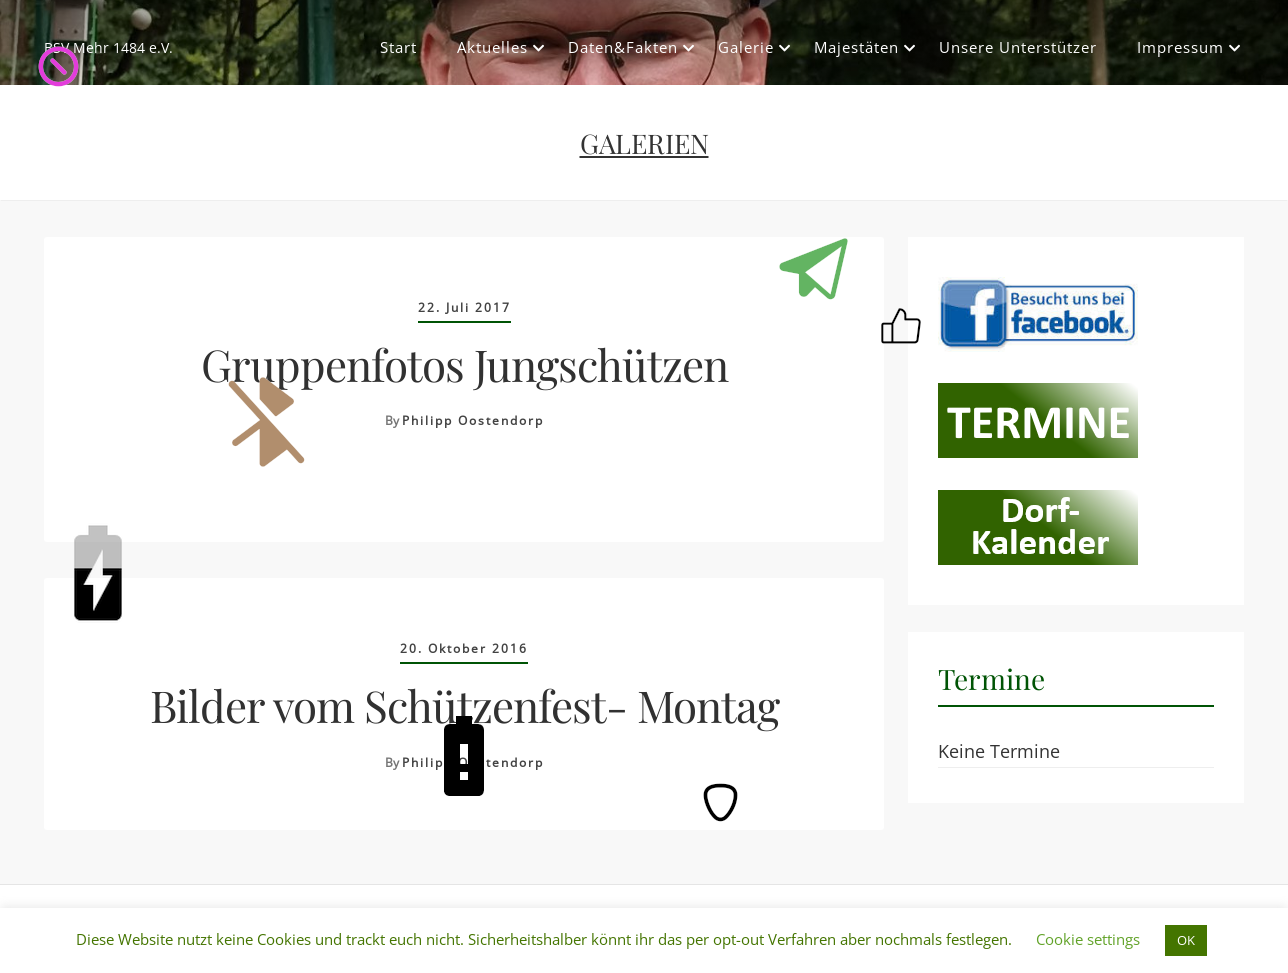  I want to click on like or approve content, so click(901, 328).